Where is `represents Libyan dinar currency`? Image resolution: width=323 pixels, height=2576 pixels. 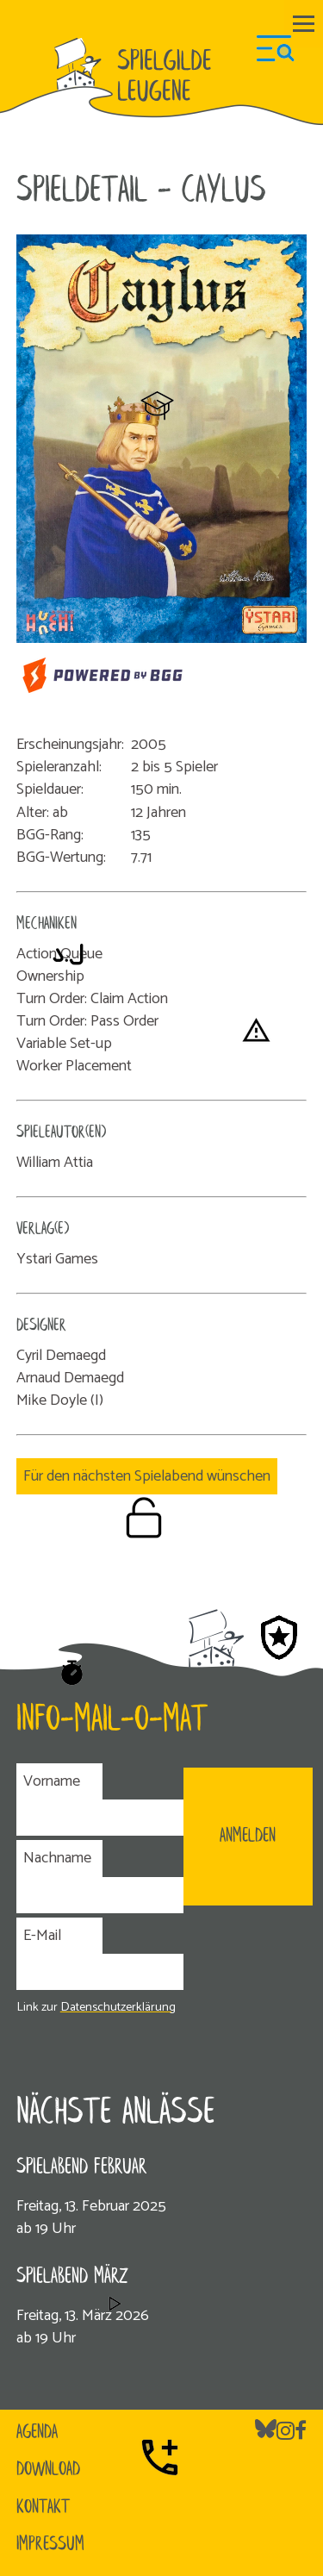 represents Libyan dinar currency is located at coordinates (68, 956).